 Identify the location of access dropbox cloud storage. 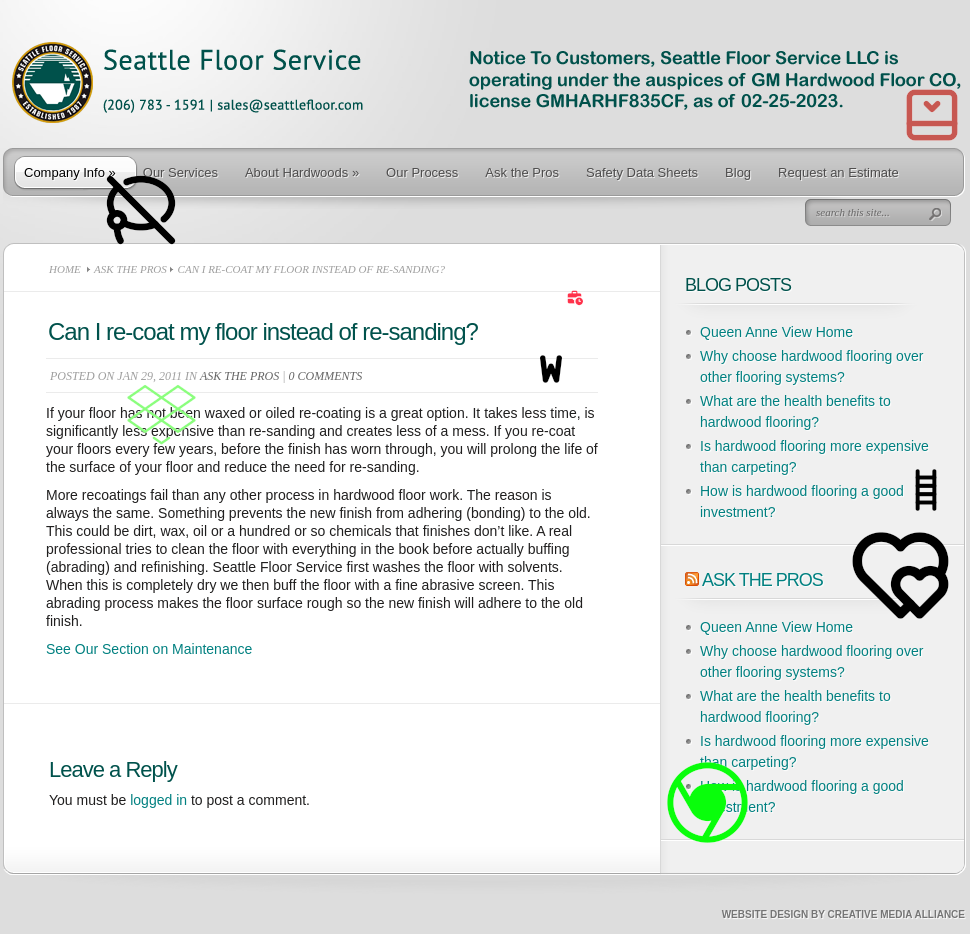
(161, 411).